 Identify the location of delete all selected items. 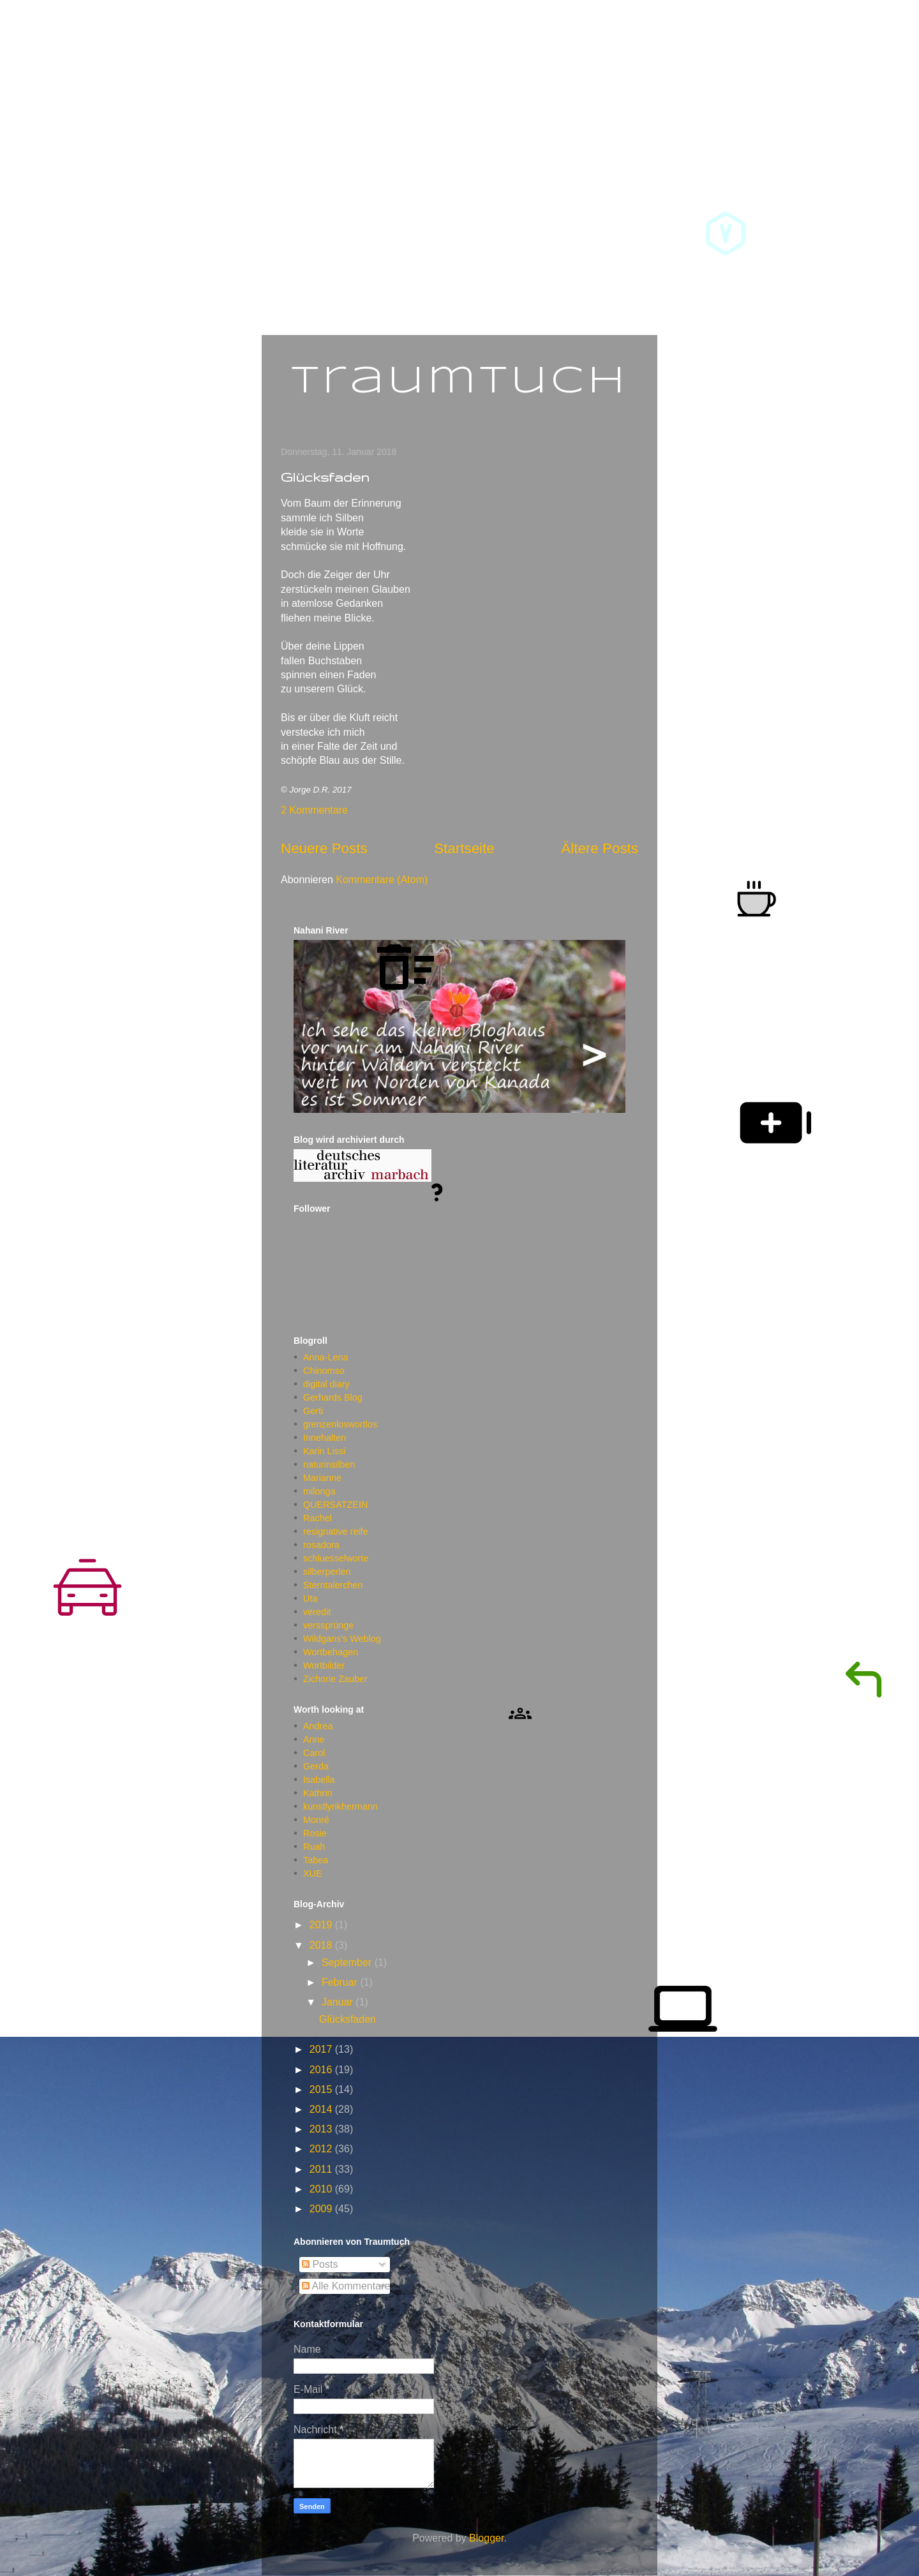
(405, 967).